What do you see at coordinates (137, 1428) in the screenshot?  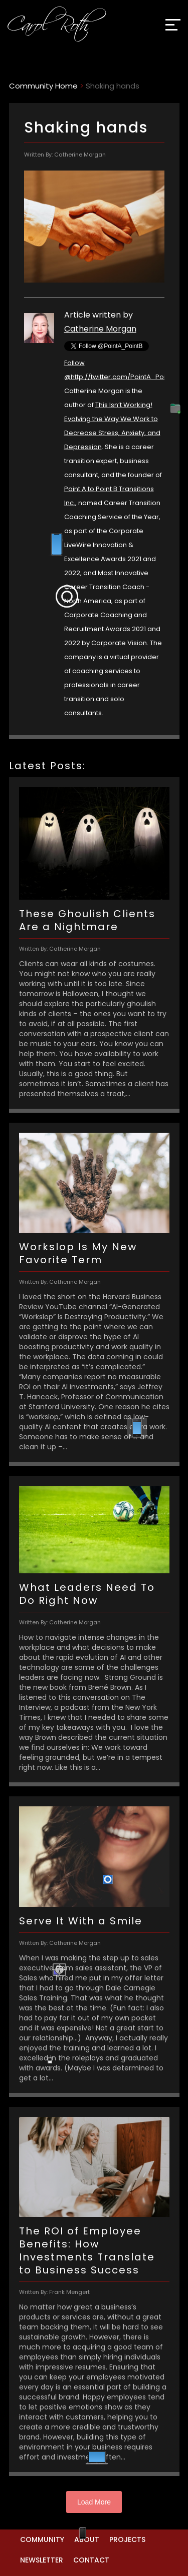 I see `indicates a connected iPhone device` at bounding box center [137, 1428].